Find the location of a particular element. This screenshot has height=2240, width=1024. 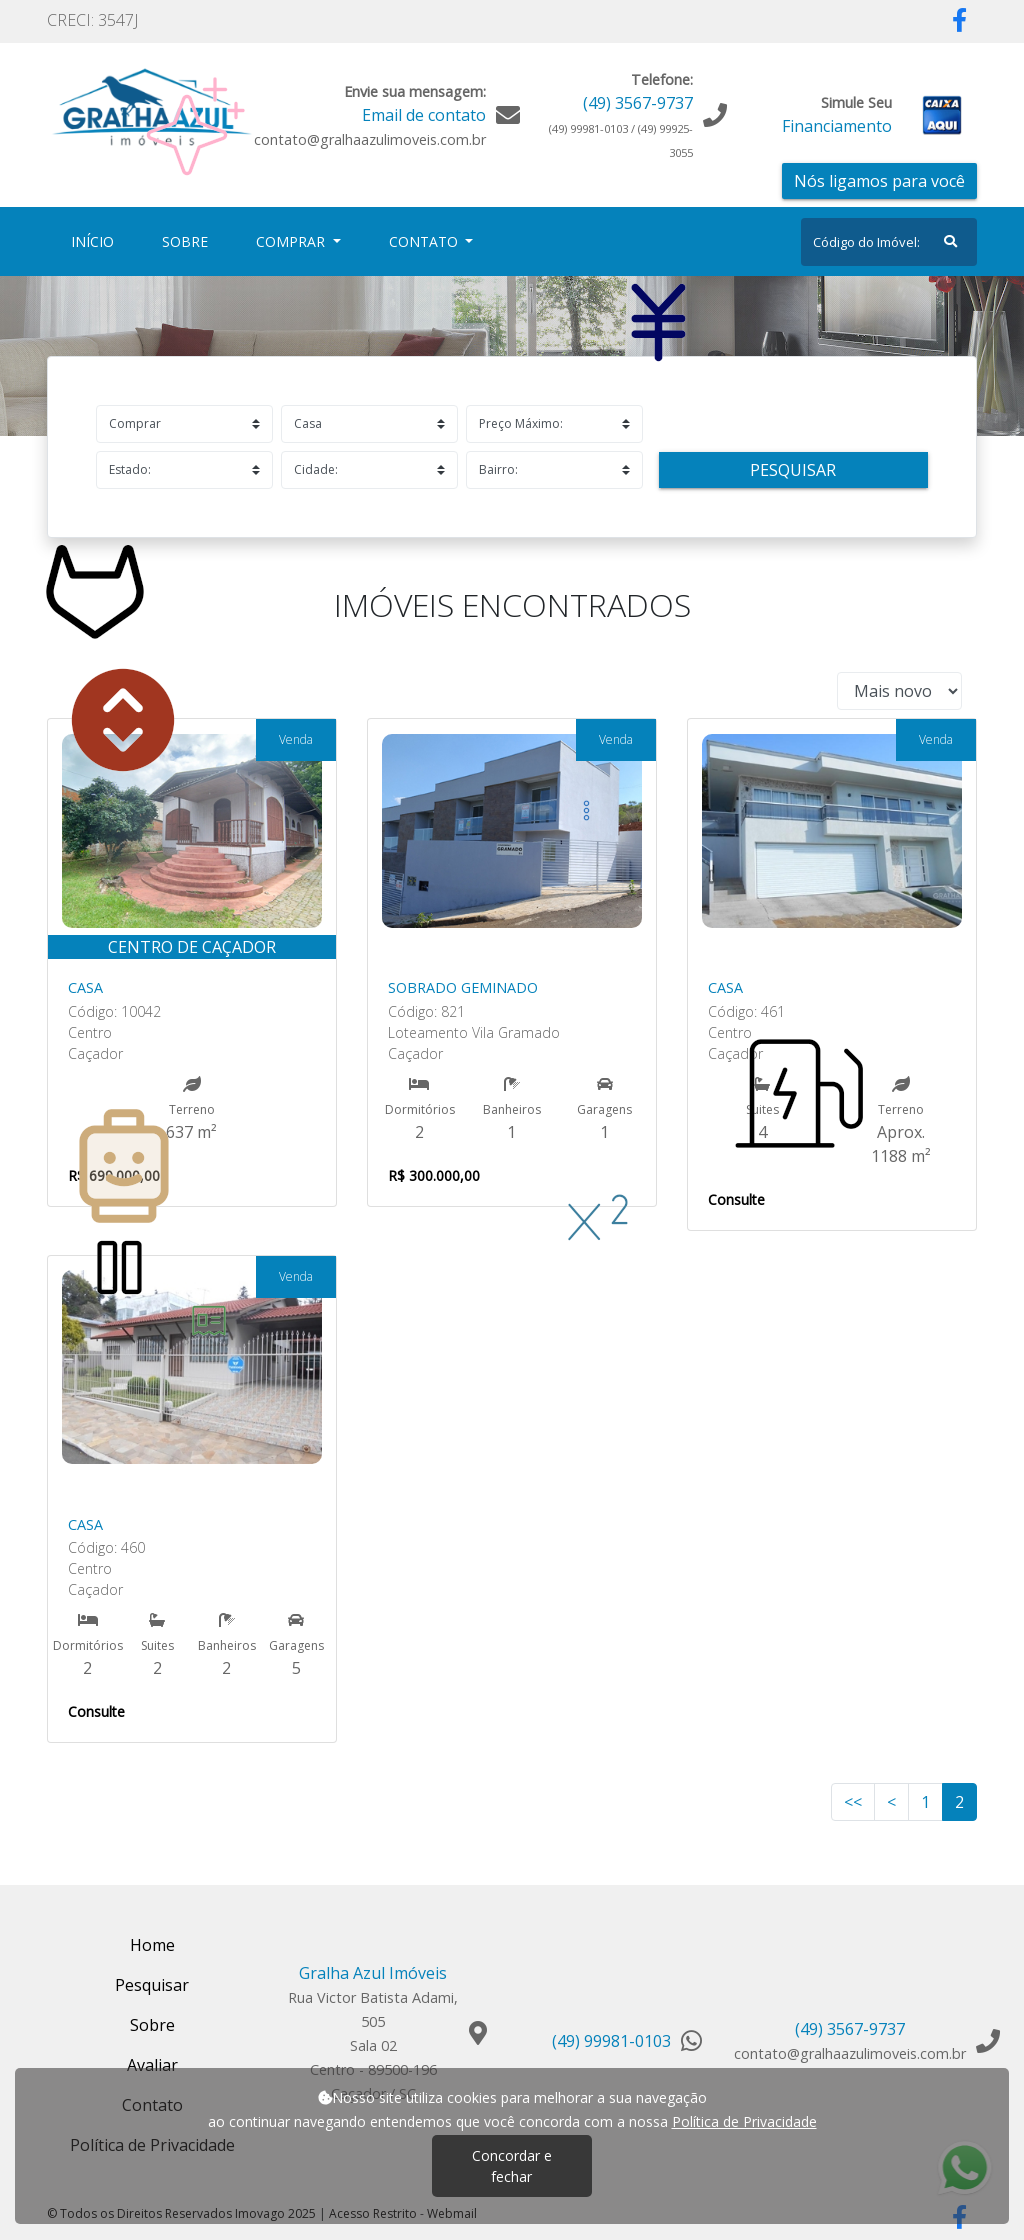

view prices in japanese yen is located at coordinates (658, 322).